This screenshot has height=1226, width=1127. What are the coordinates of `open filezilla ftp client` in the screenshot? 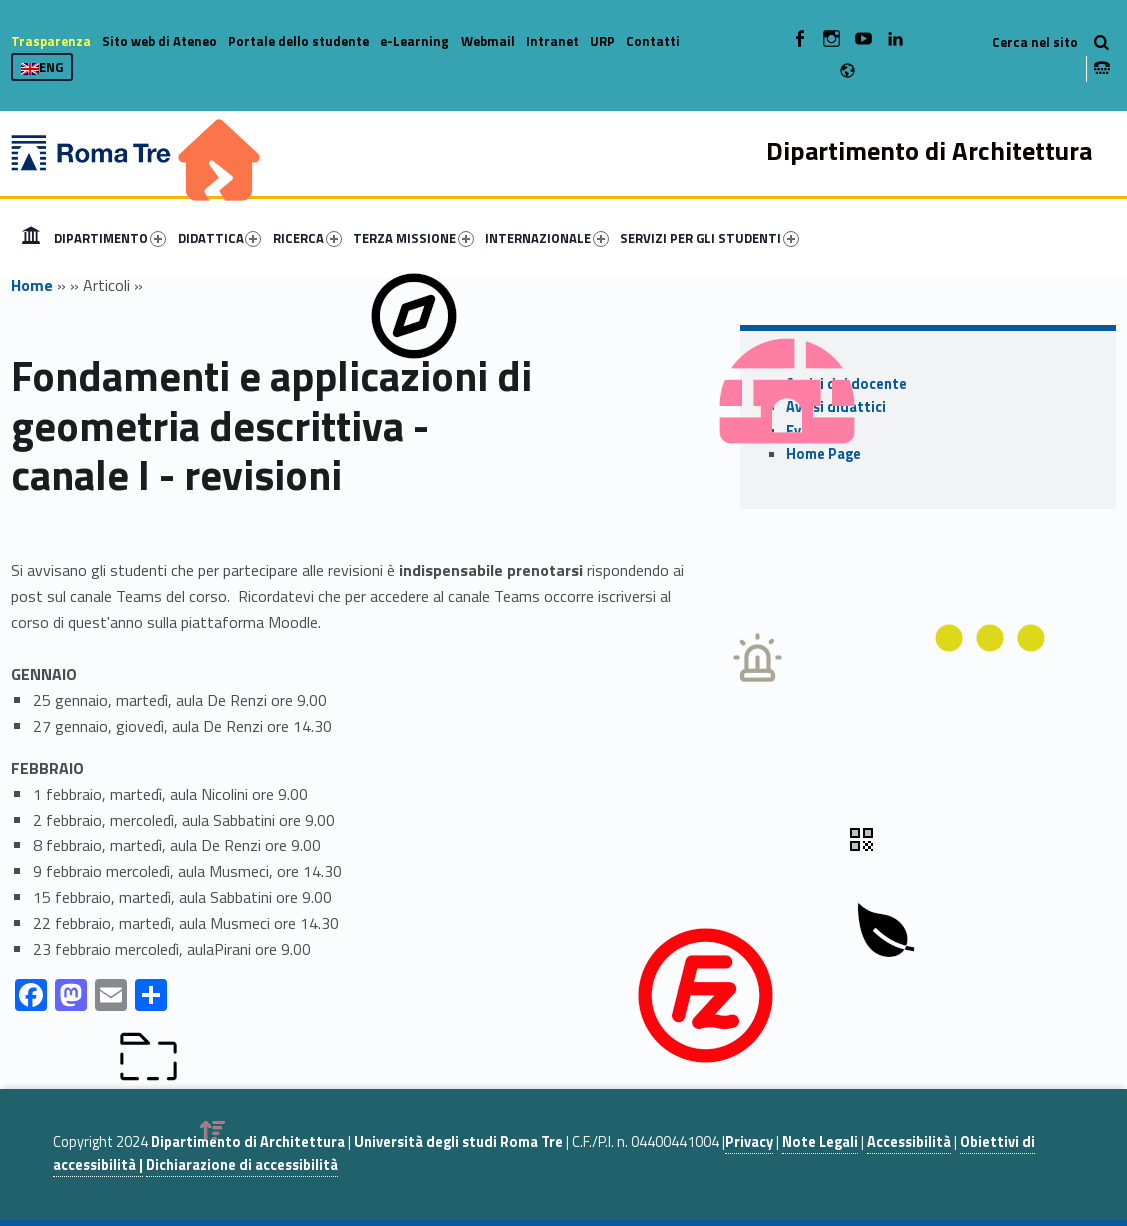 It's located at (705, 995).